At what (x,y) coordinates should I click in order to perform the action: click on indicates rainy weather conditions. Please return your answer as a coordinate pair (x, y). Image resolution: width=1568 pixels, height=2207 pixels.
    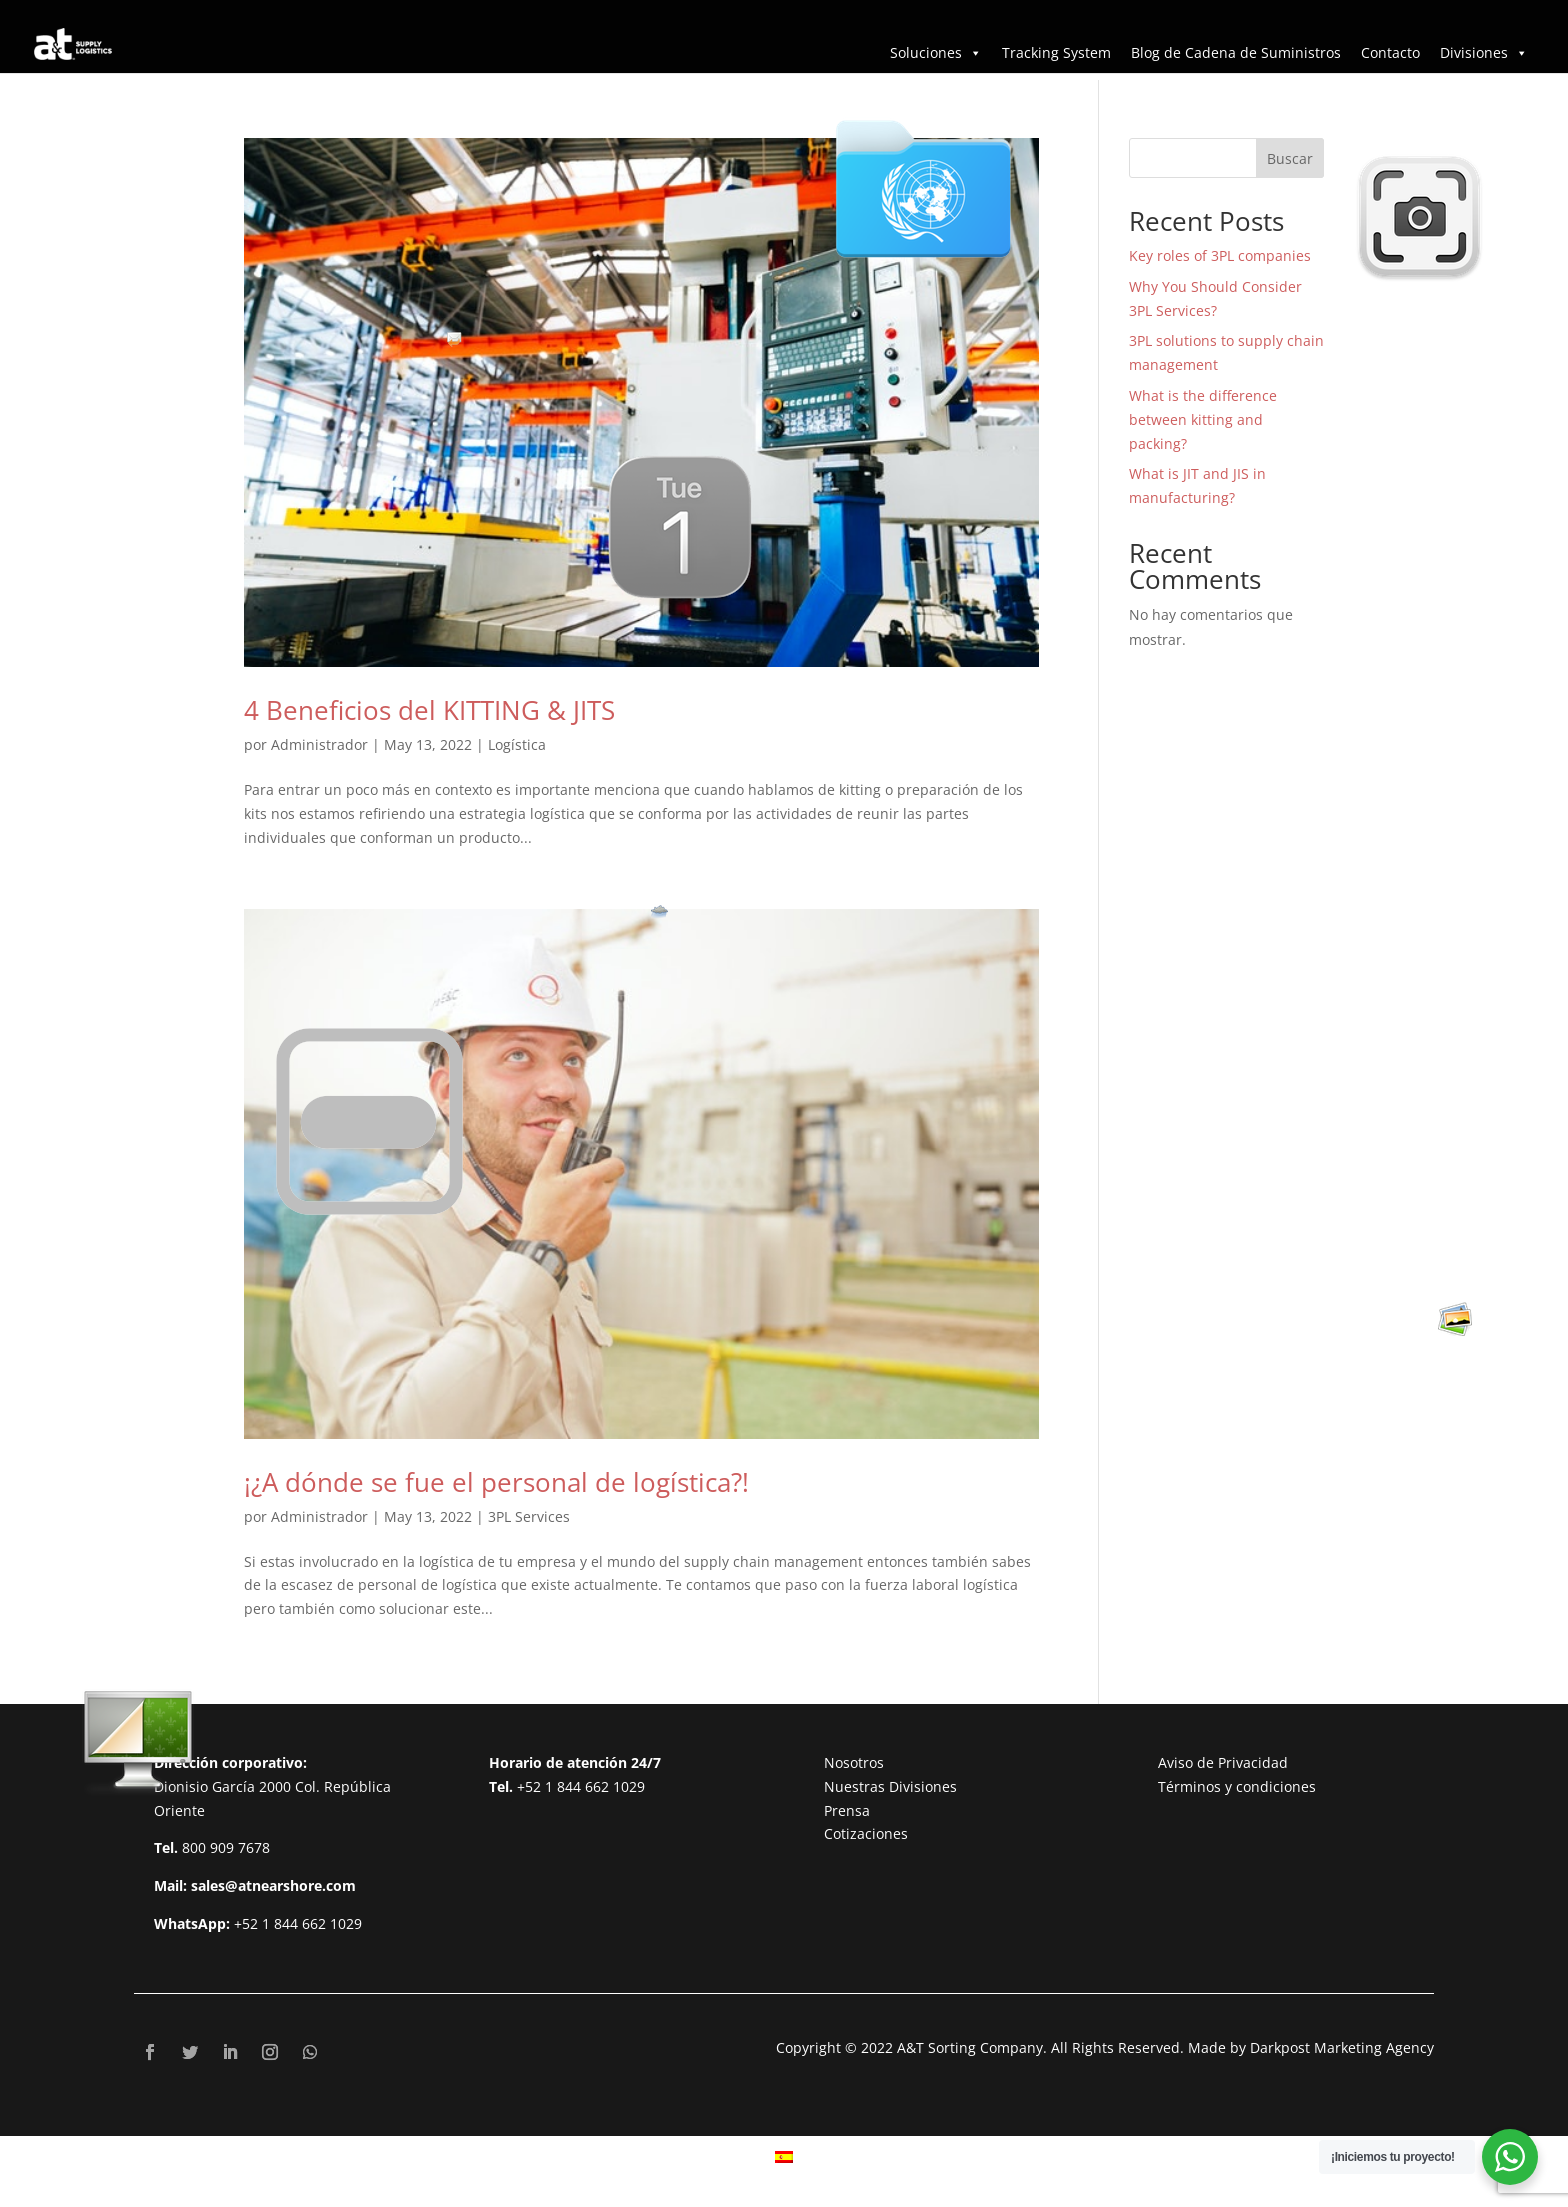
    Looking at the image, I should click on (659, 910).